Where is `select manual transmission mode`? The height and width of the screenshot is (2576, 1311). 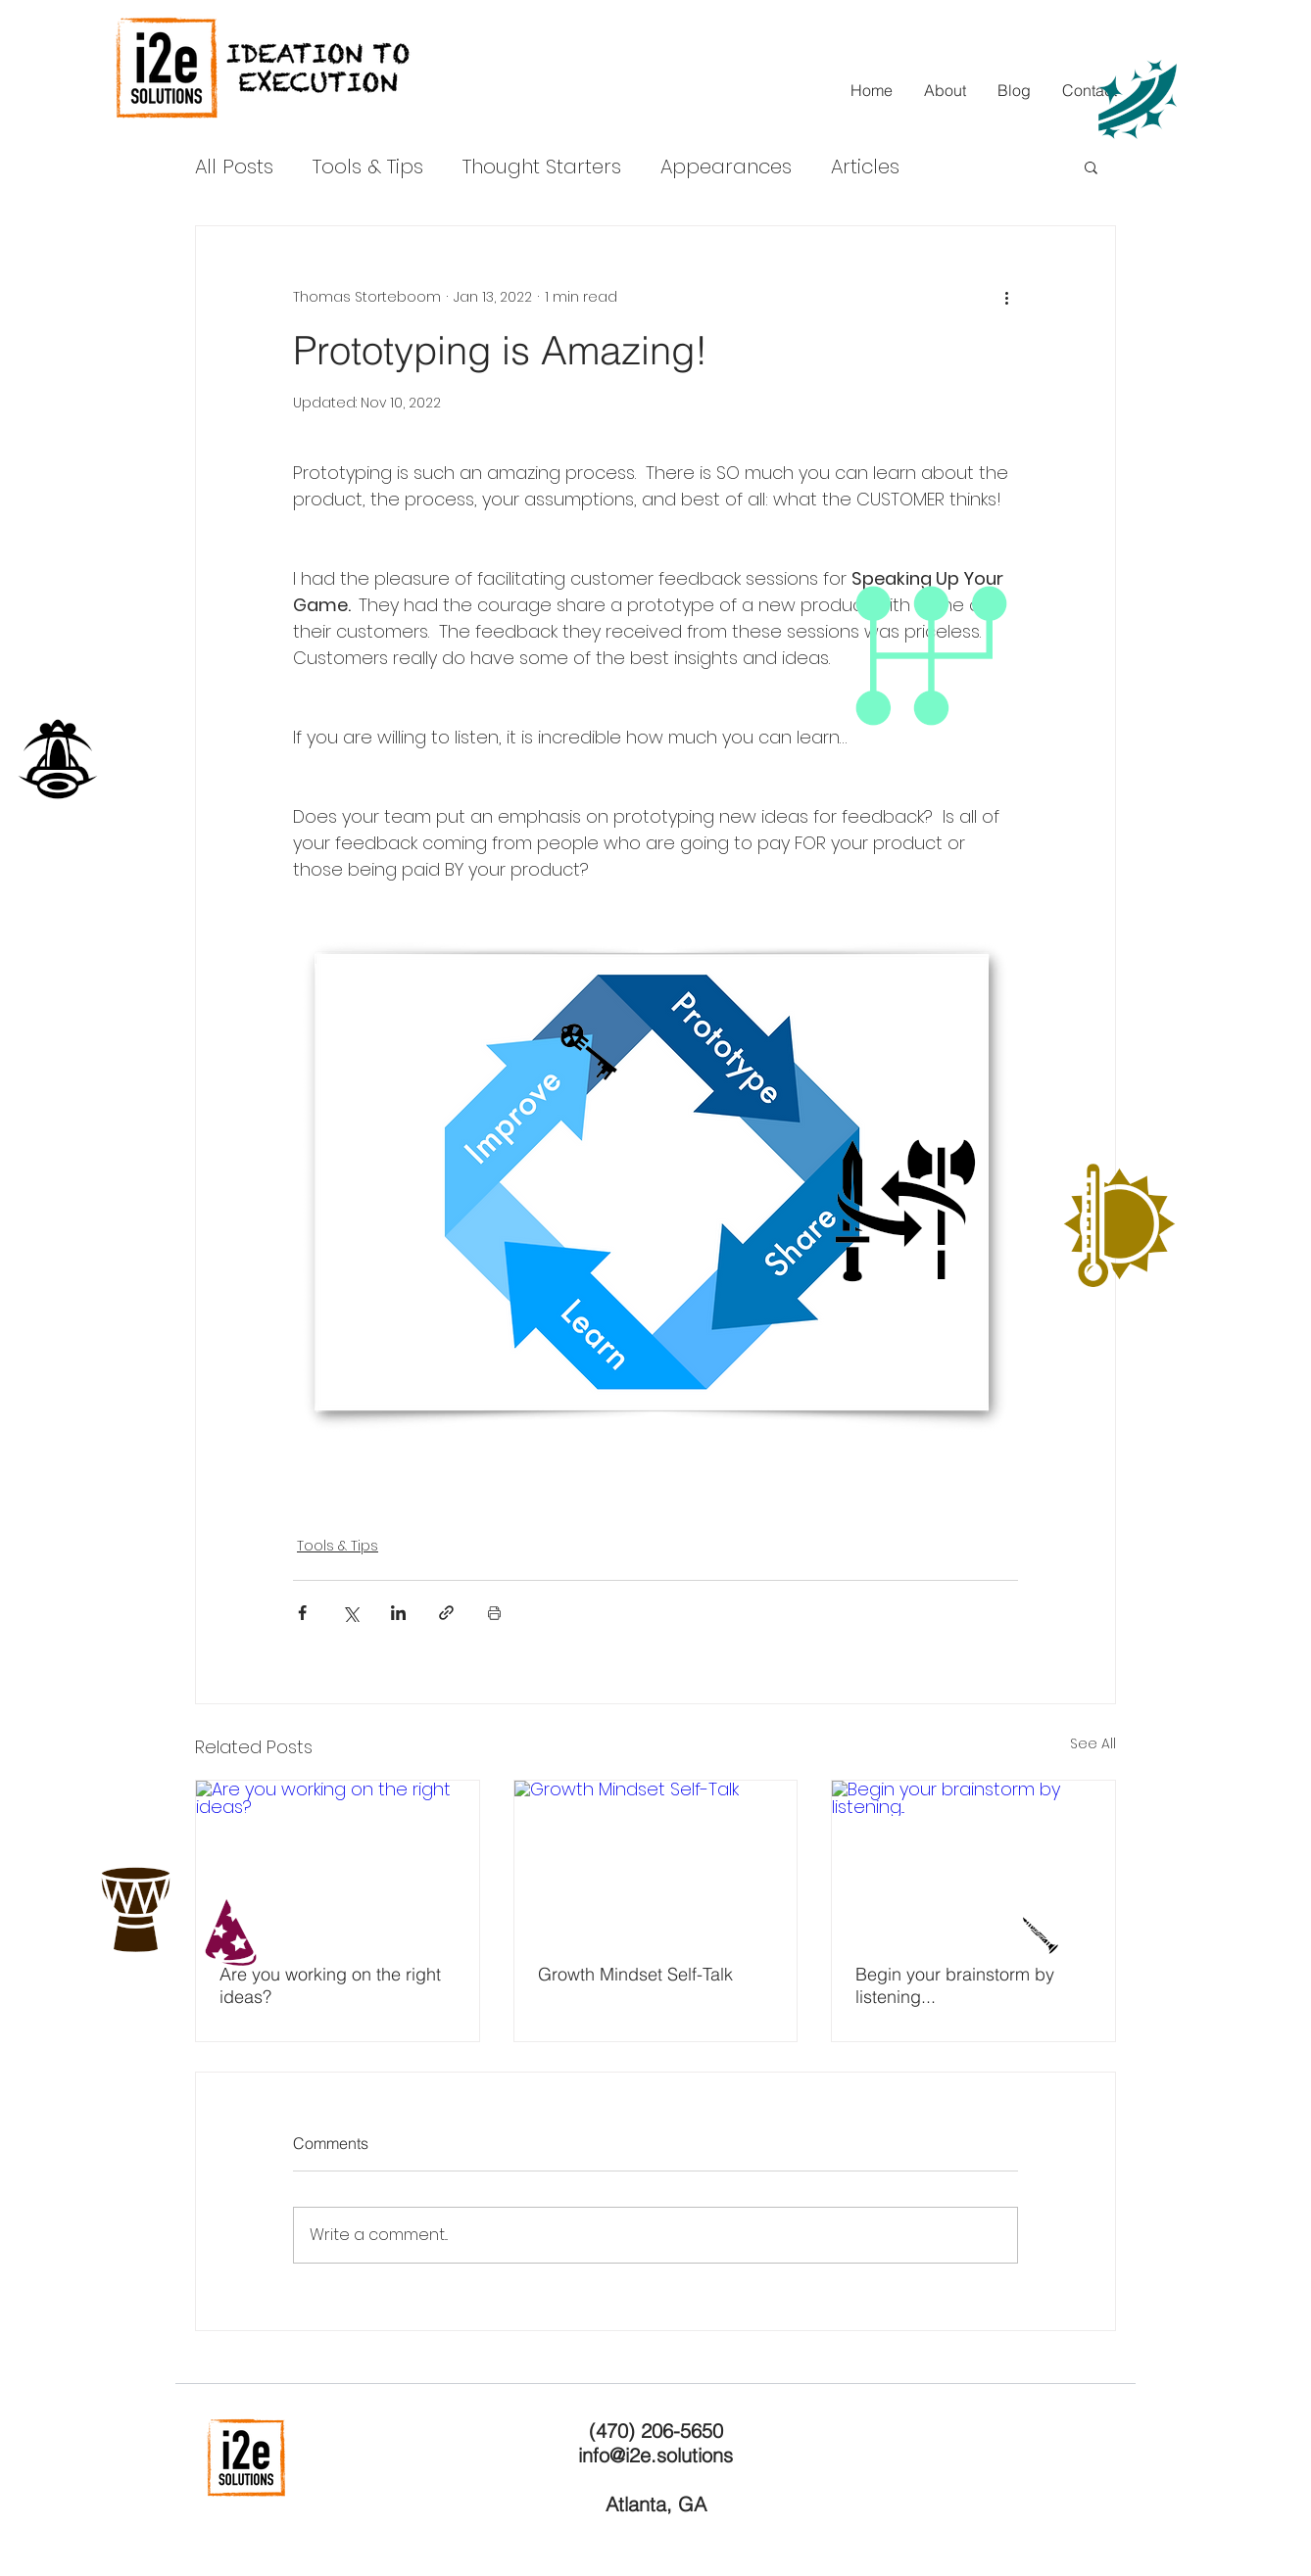 select manual transmission mode is located at coordinates (931, 655).